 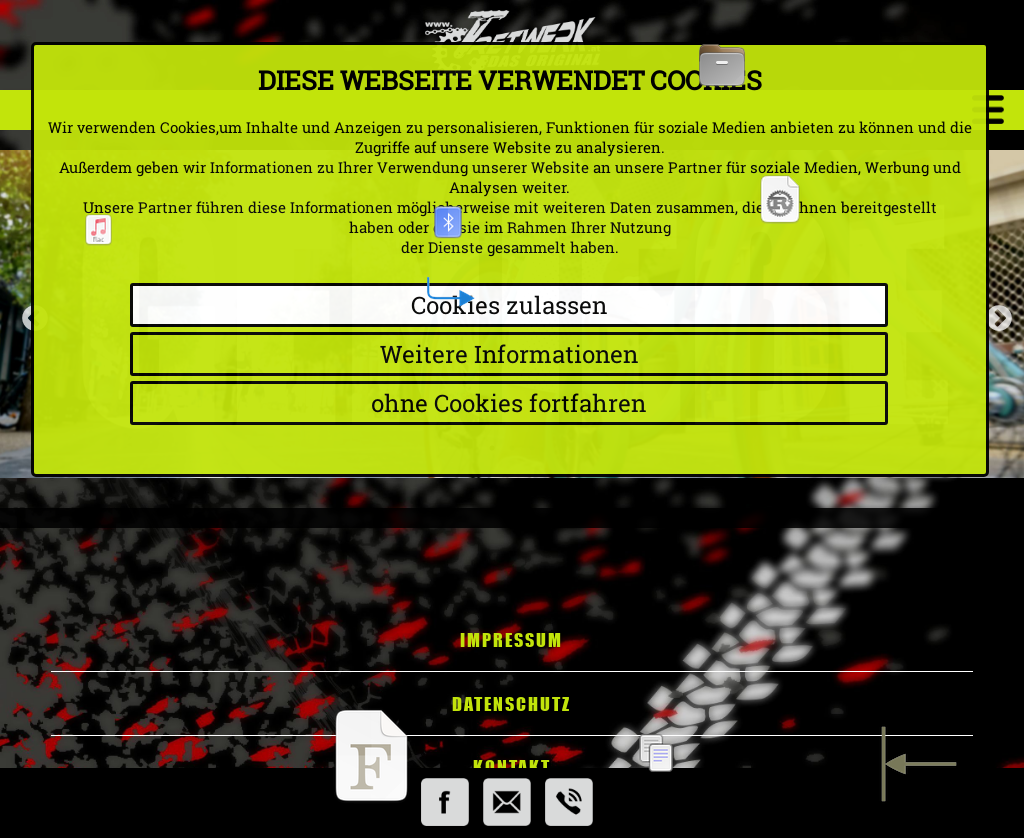 I want to click on a fortran source code file, so click(x=371, y=755).